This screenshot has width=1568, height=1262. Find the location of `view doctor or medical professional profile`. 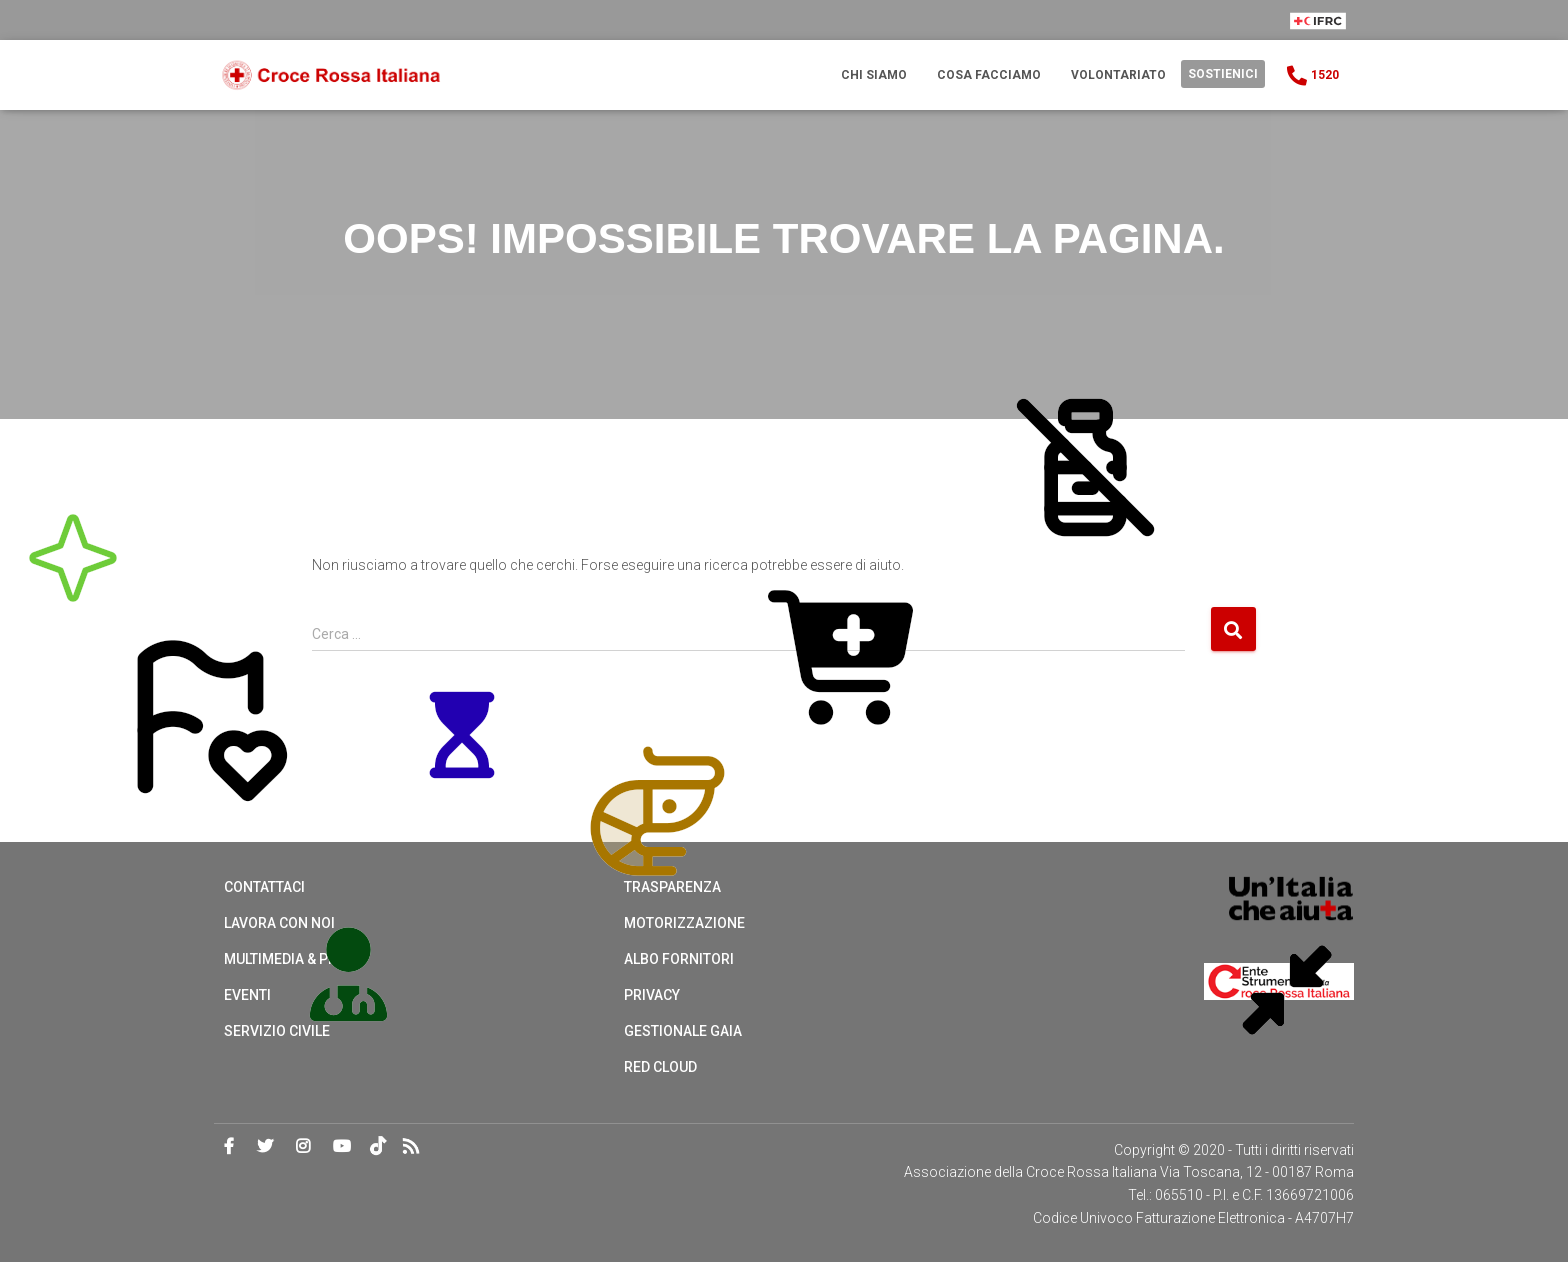

view doctor or medical professional profile is located at coordinates (348, 973).